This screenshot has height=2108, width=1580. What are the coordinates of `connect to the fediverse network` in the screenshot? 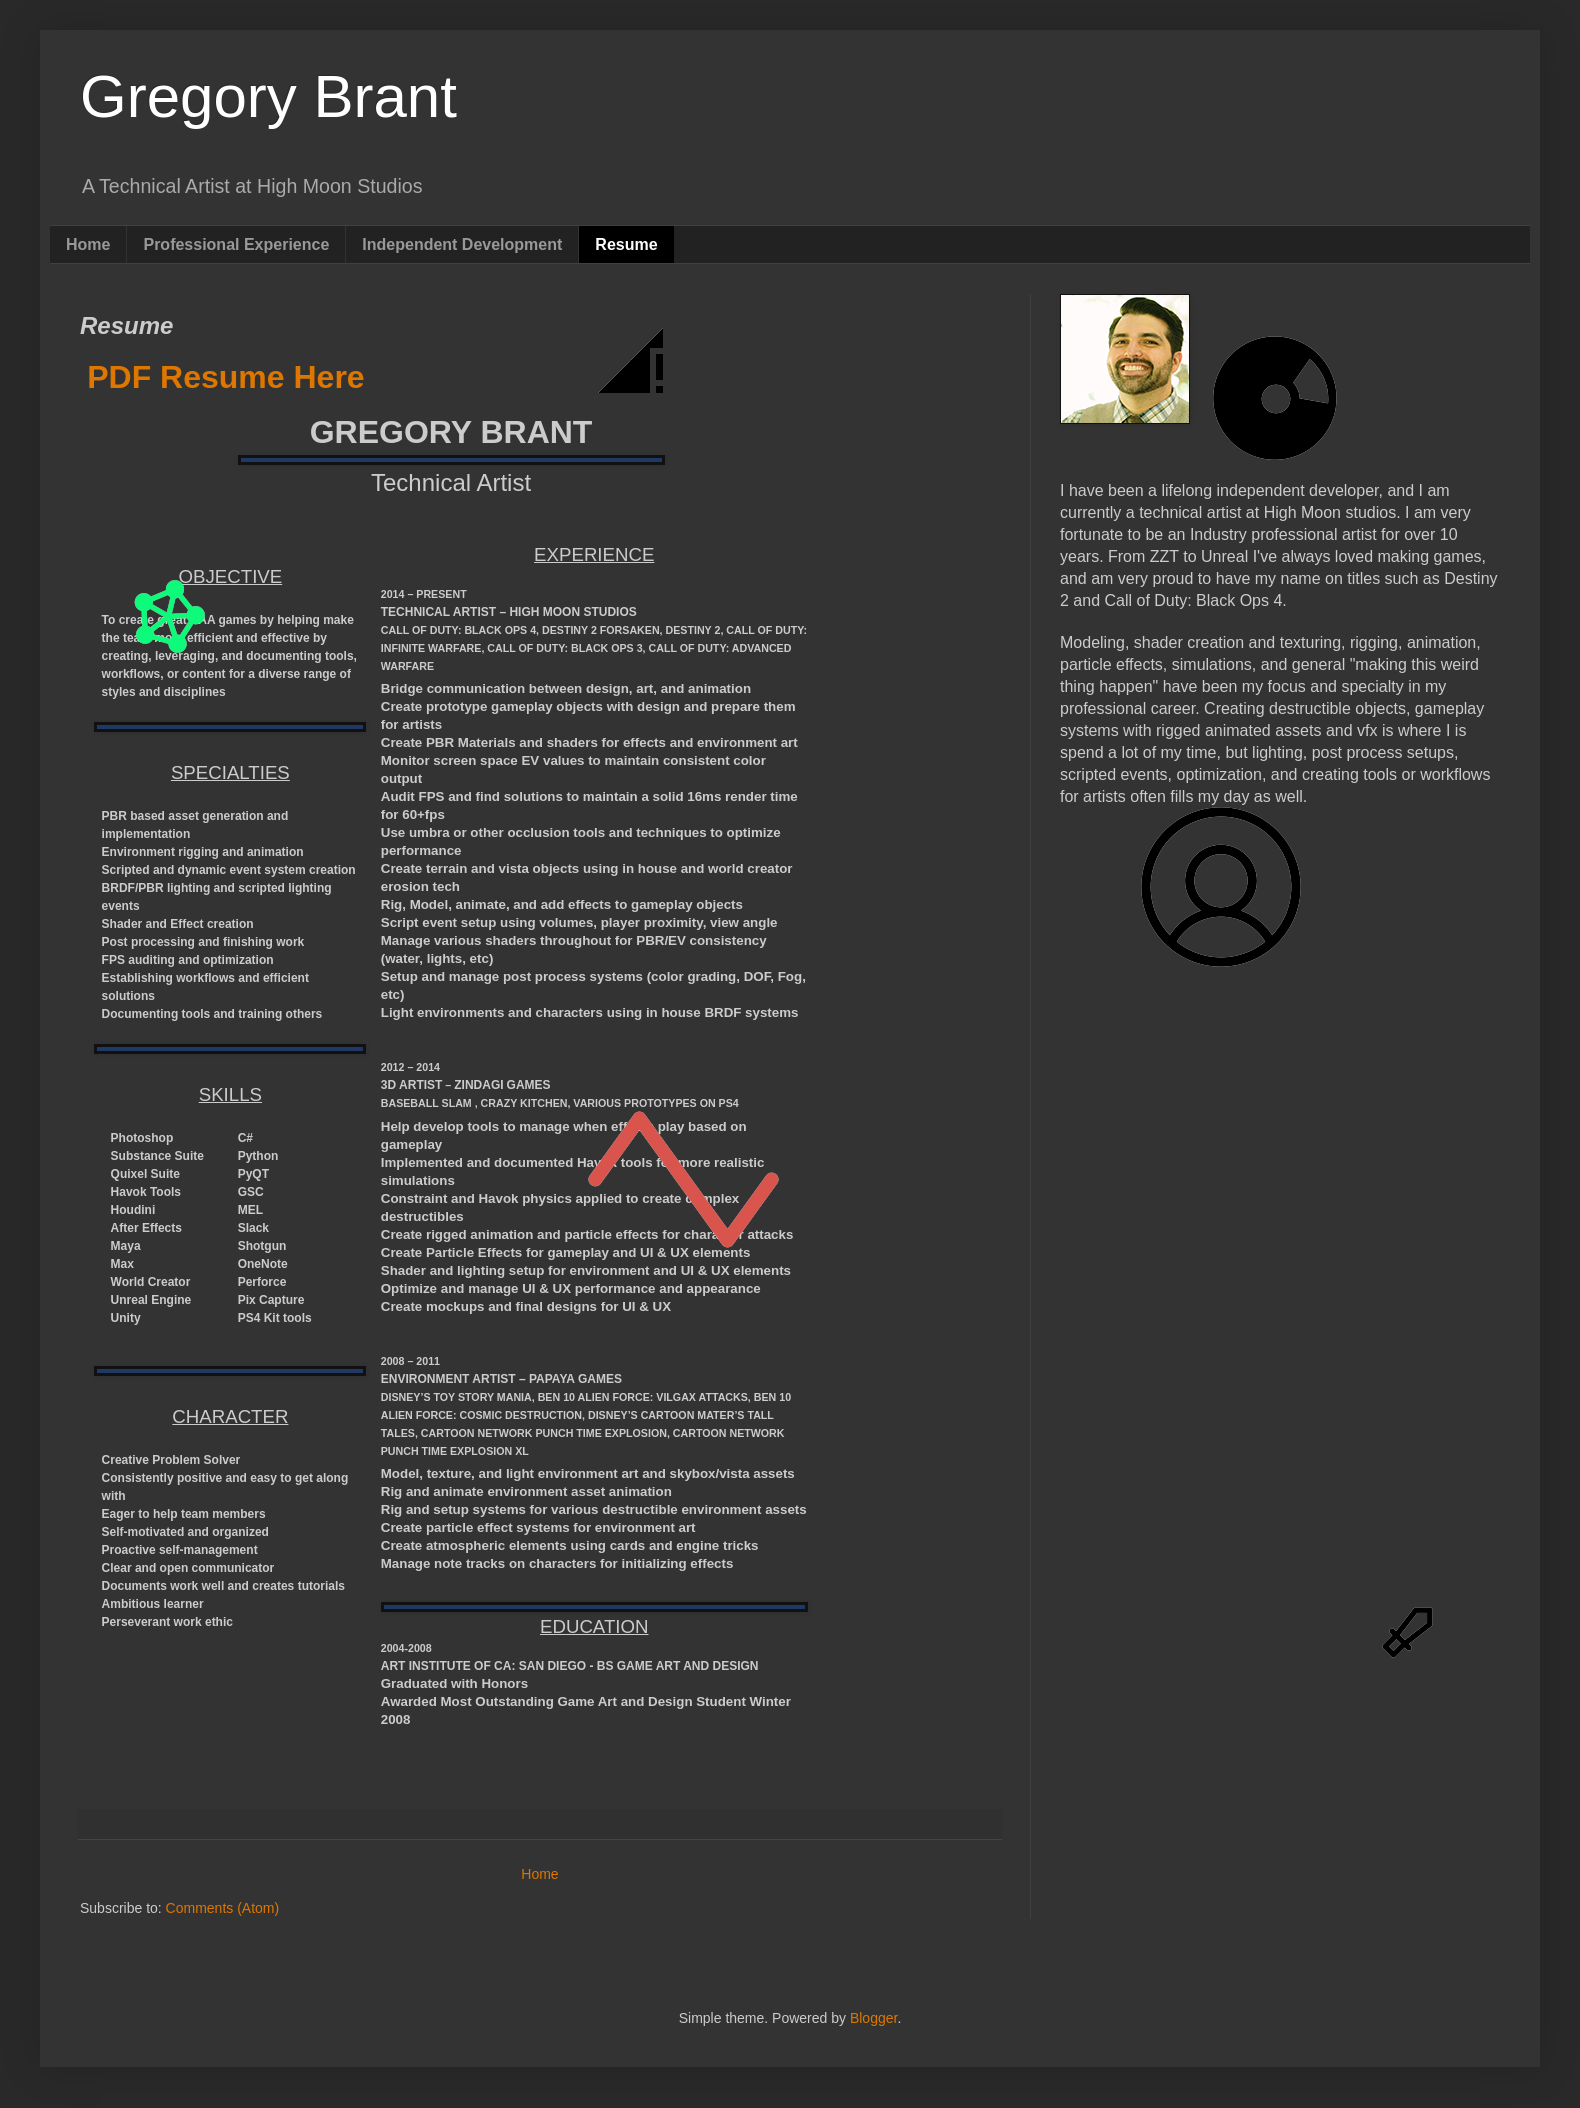 It's located at (168, 616).